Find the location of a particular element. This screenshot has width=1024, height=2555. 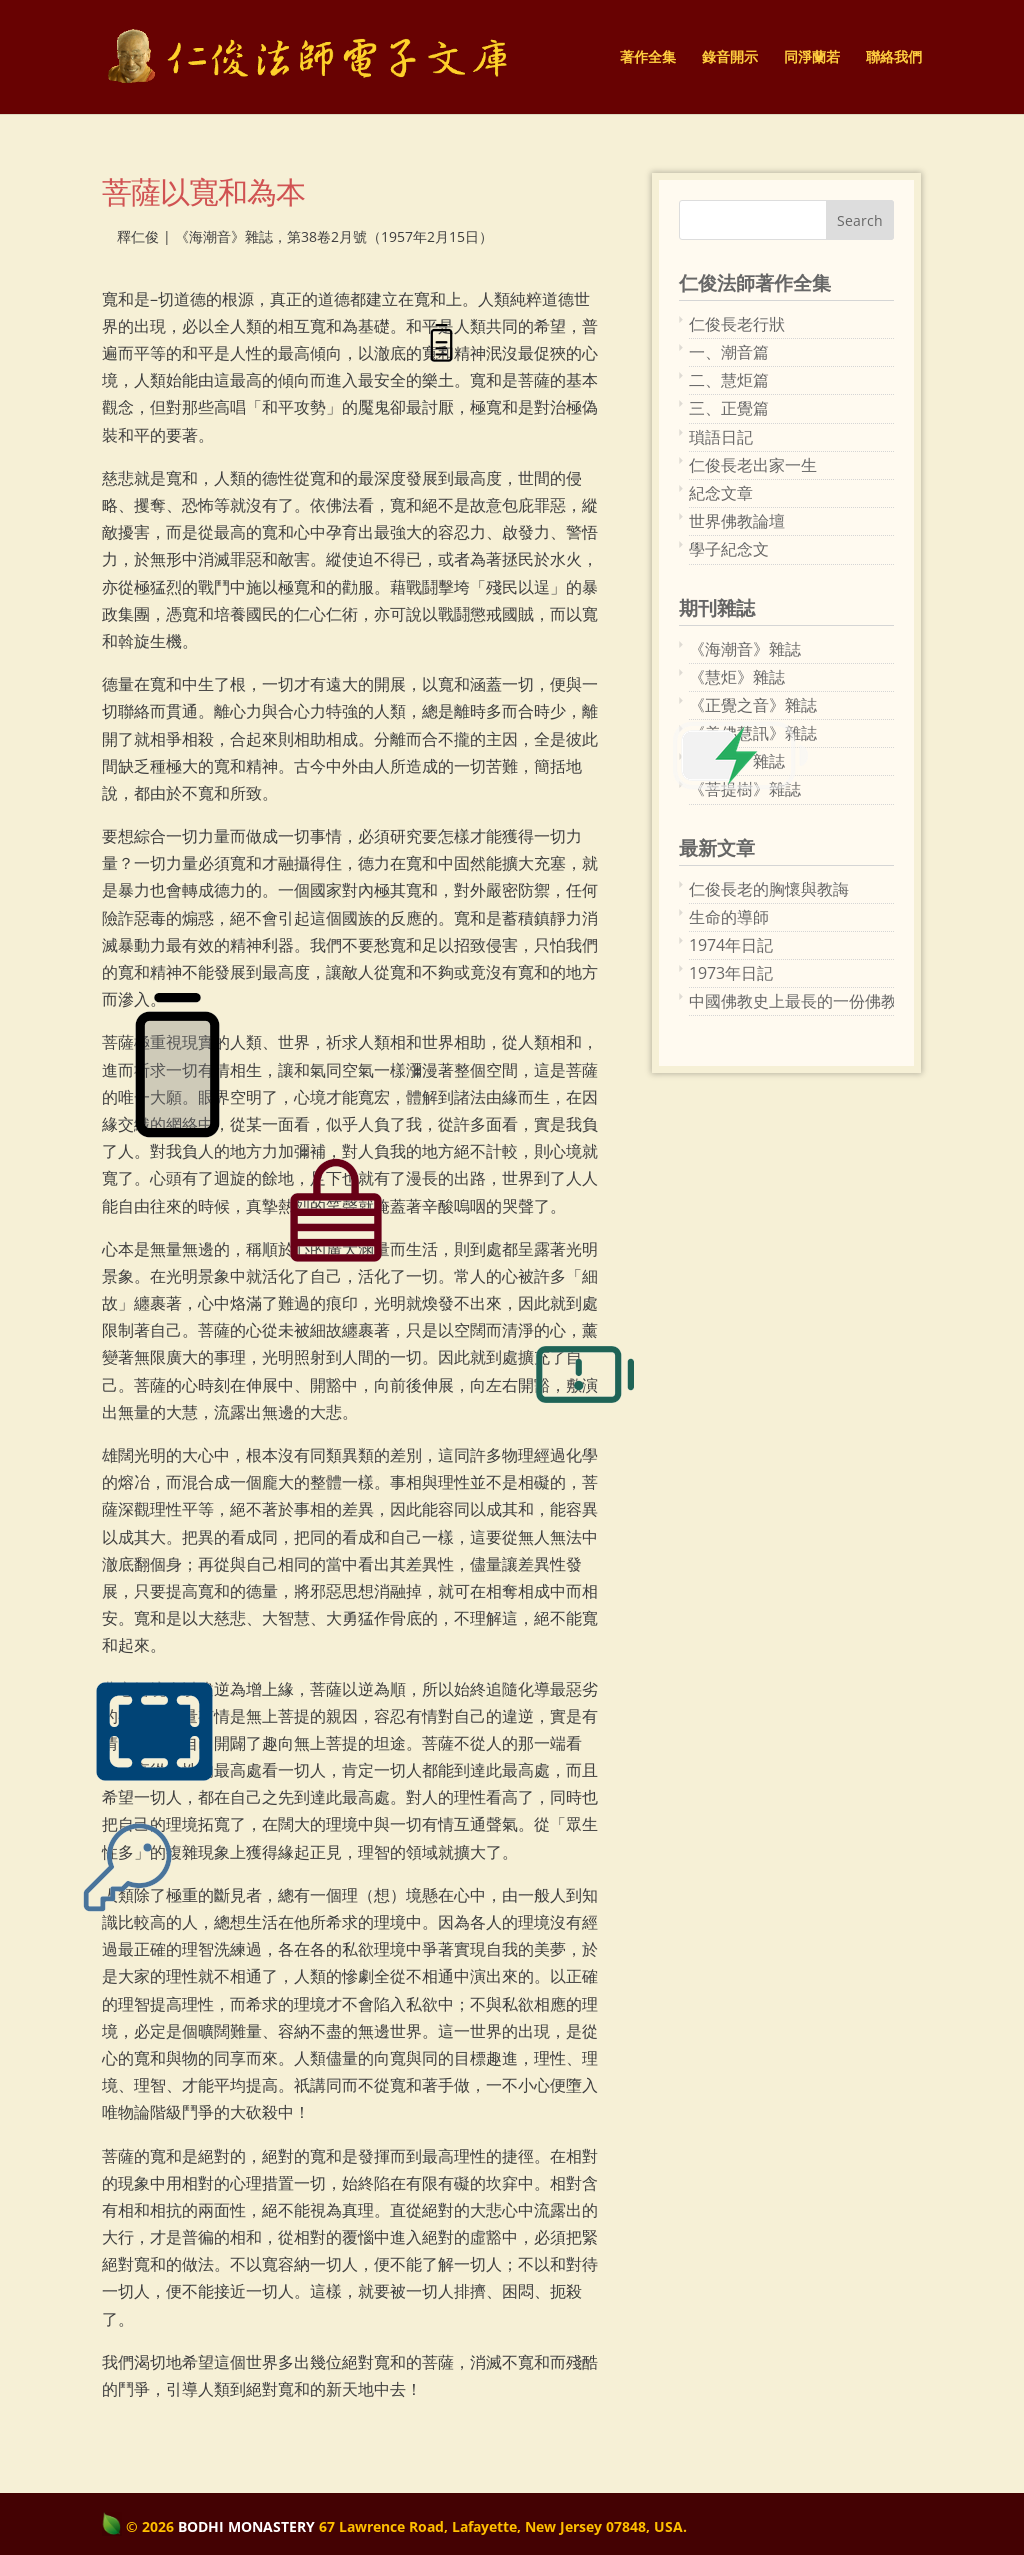

select or define a rectangular area is located at coordinates (154, 1731).